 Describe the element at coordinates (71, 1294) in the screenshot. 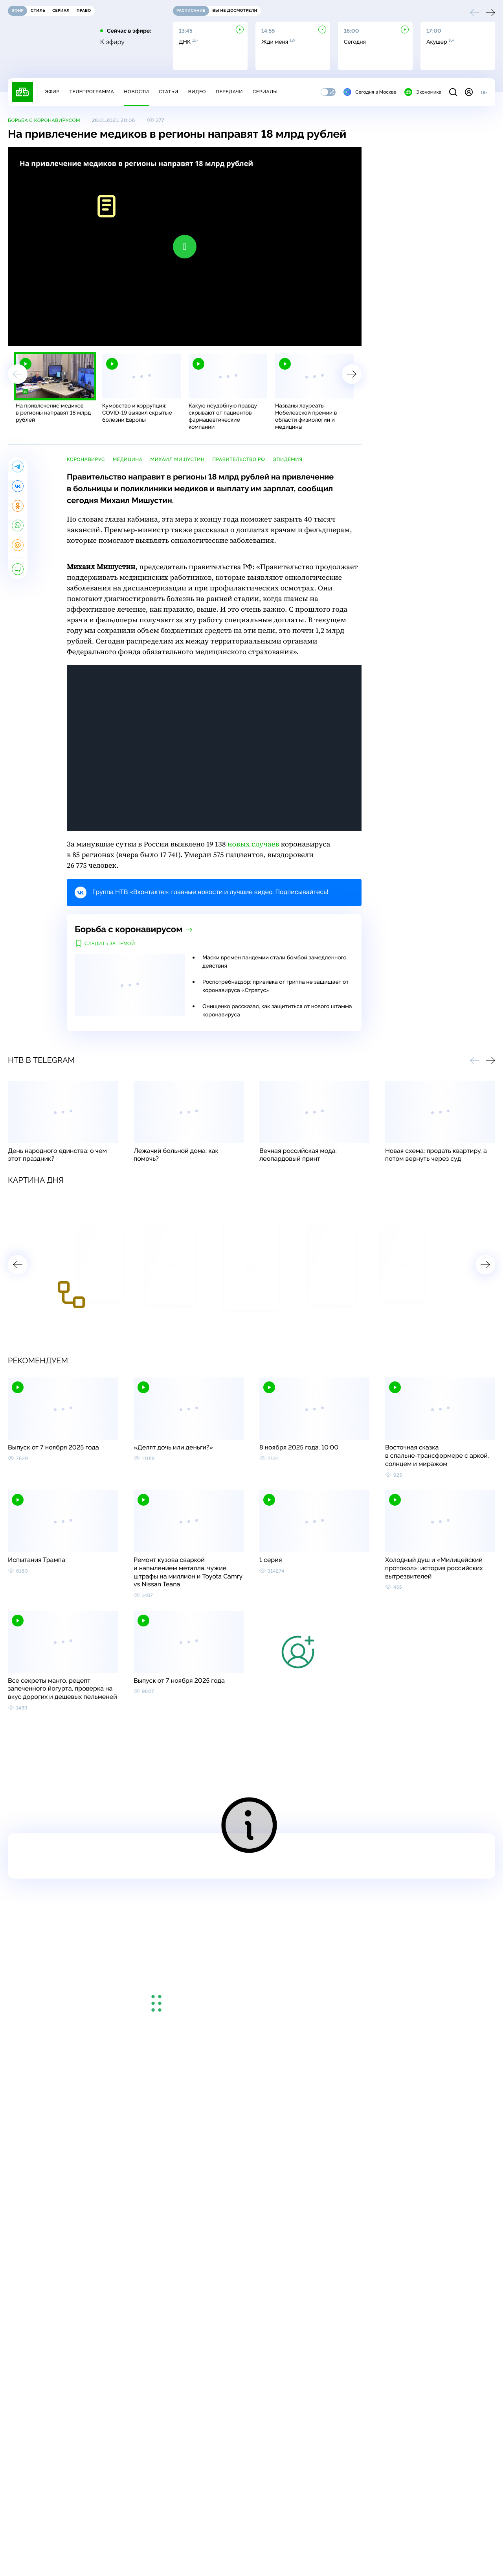

I see `view or manage automated workflows` at that location.